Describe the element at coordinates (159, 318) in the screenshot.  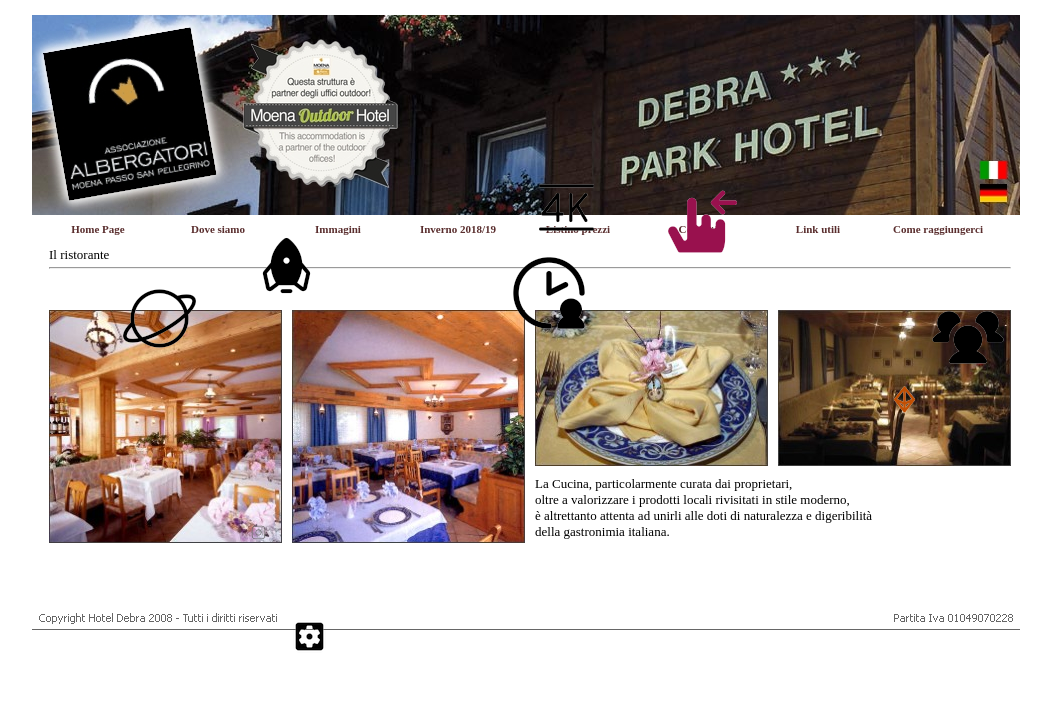
I see `explore global or worldwide content` at that location.